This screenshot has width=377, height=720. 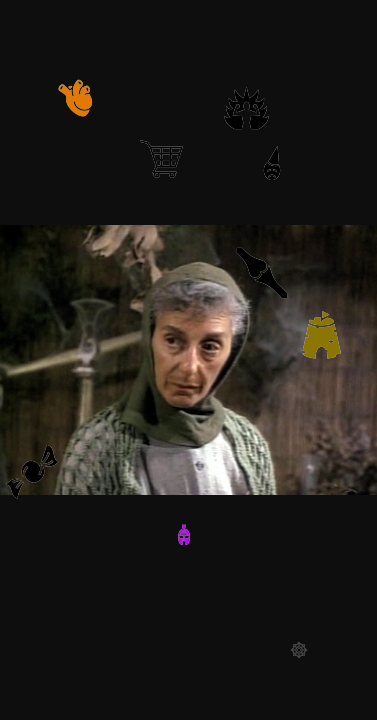 I want to click on access beach or sandbox game mode, so click(x=321, y=334).